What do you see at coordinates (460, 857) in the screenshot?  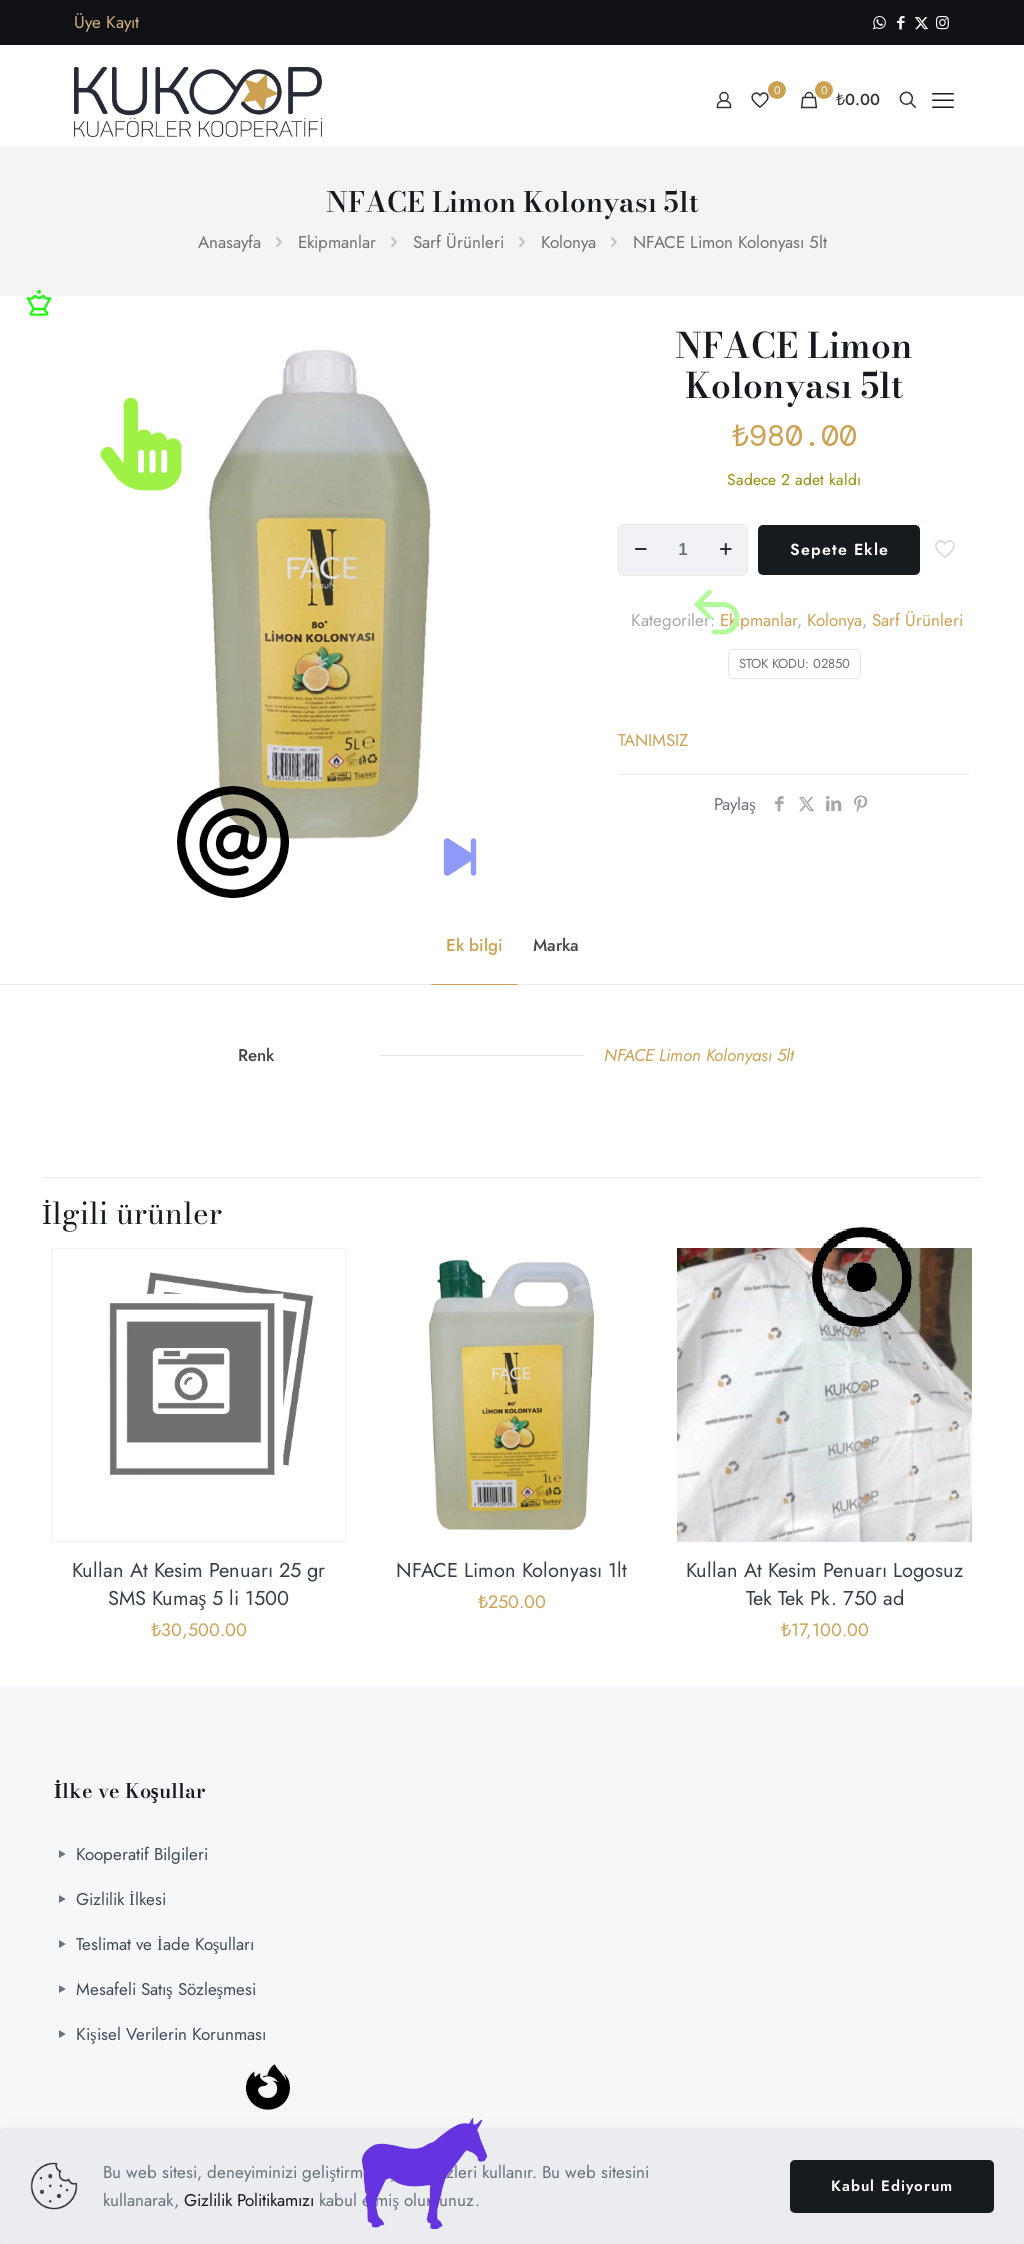 I see `skip to the next track` at bounding box center [460, 857].